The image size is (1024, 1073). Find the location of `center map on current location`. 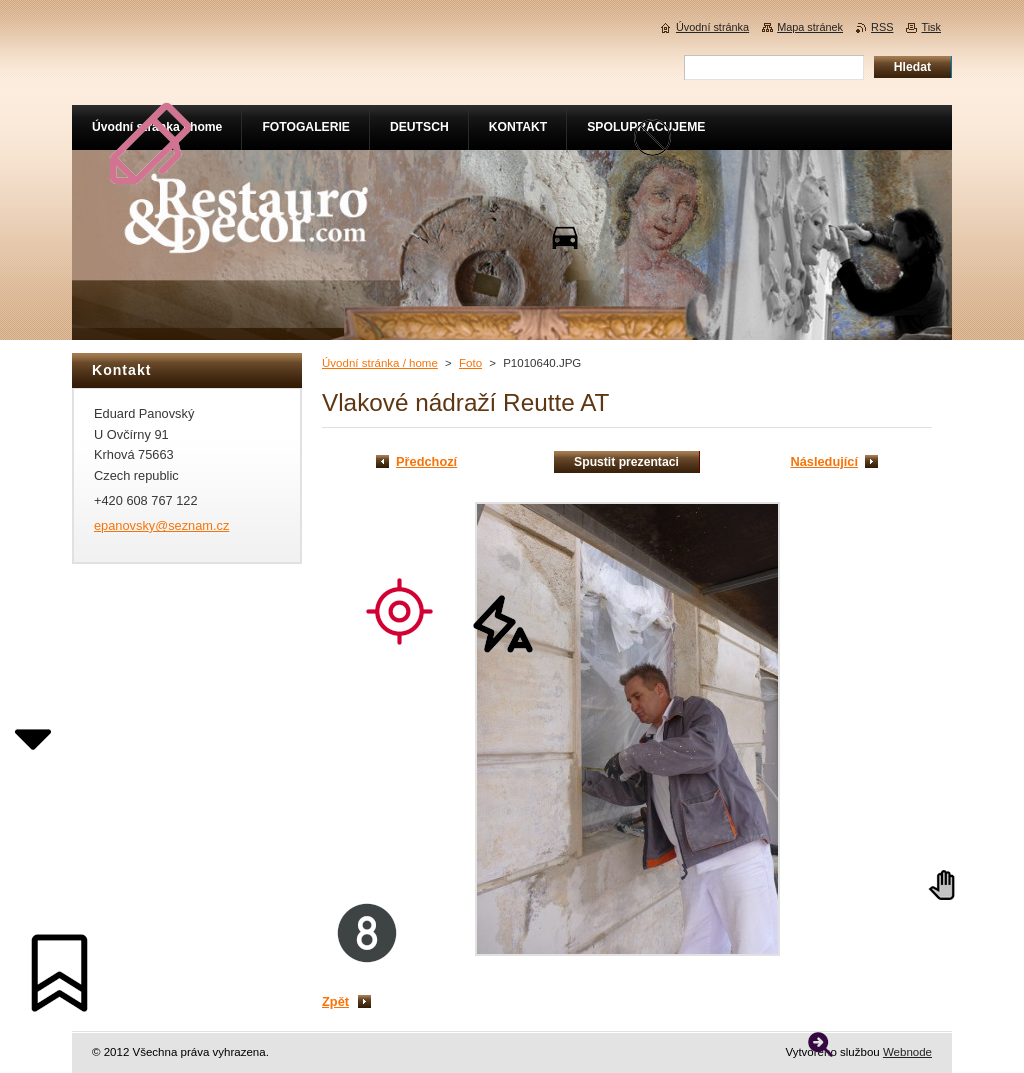

center map on current location is located at coordinates (399, 611).